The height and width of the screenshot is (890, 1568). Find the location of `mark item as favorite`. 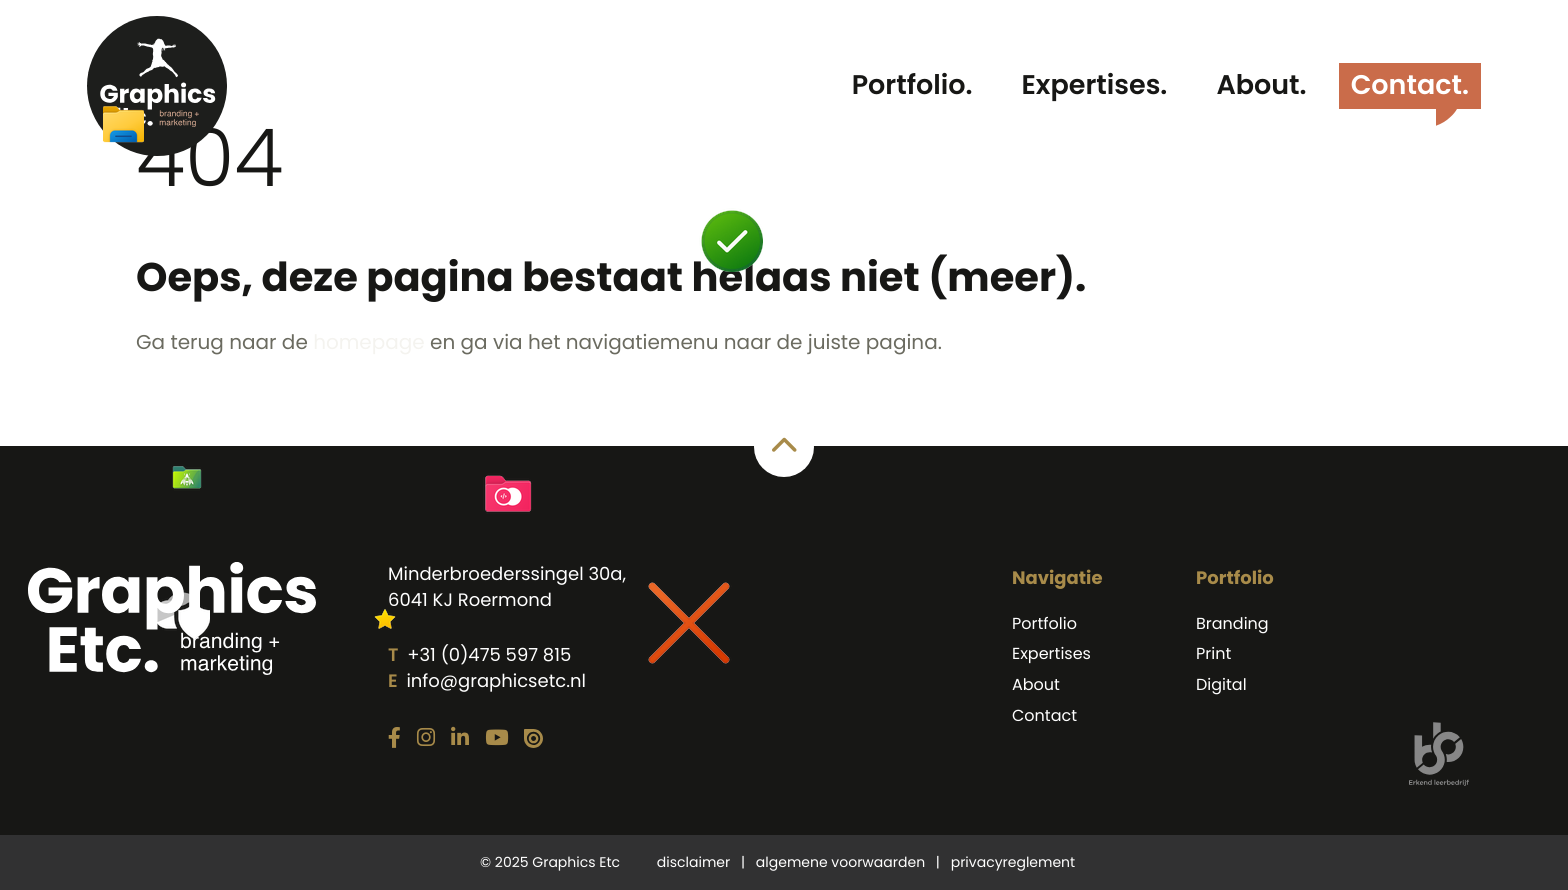

mark item as favorite is located at coordinates (385, 619).